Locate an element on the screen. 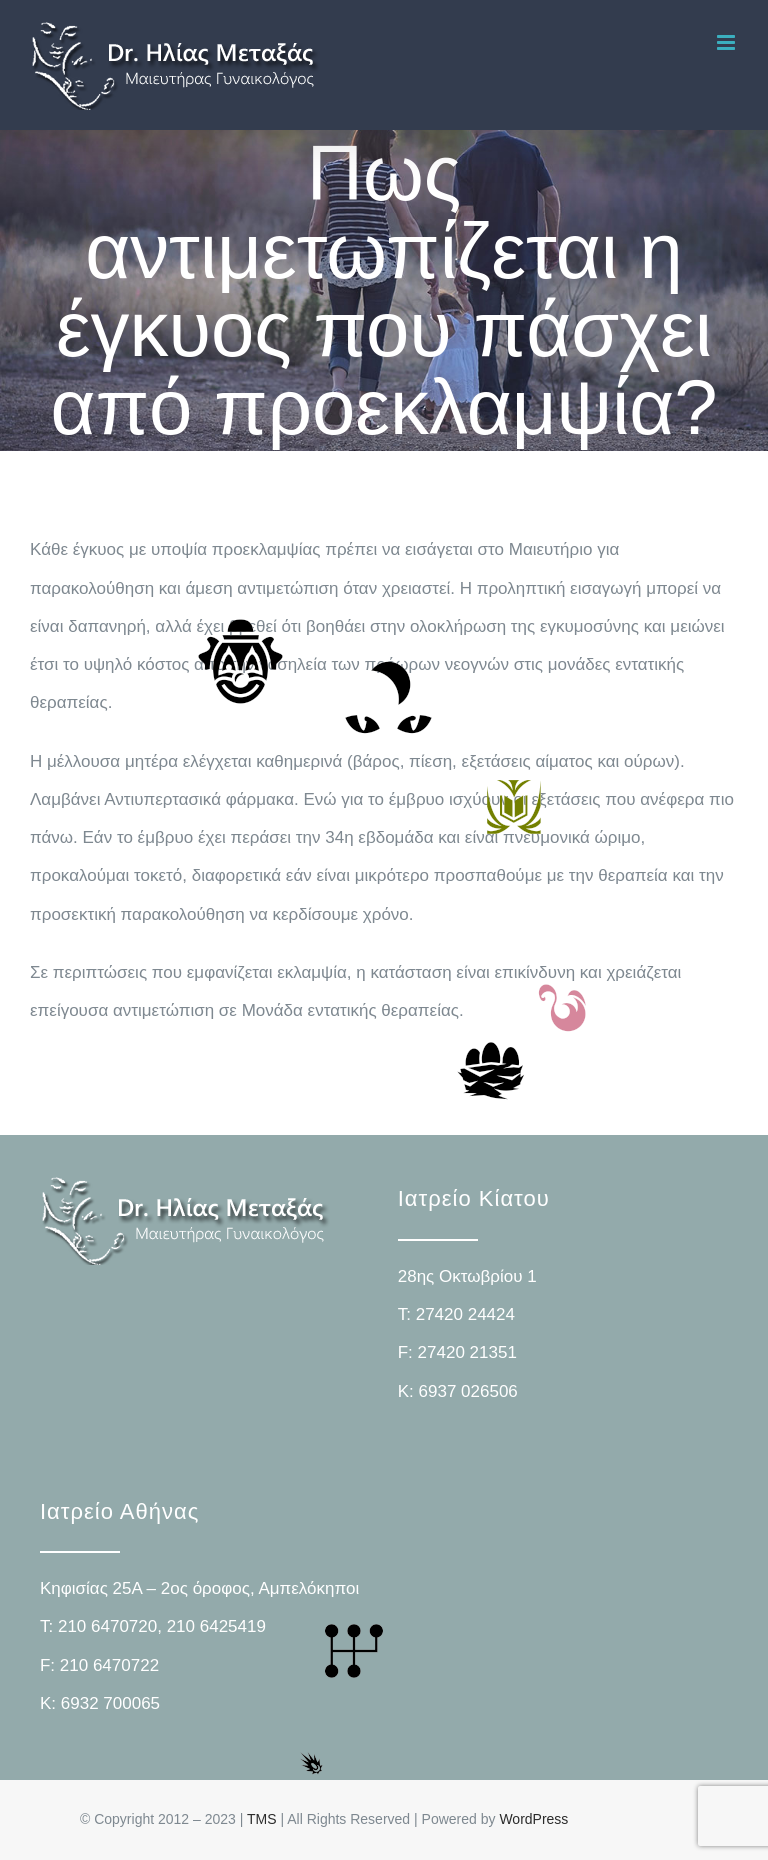  indicates a falling or dropping object in gameplay is located at coordinates (311, 1763).